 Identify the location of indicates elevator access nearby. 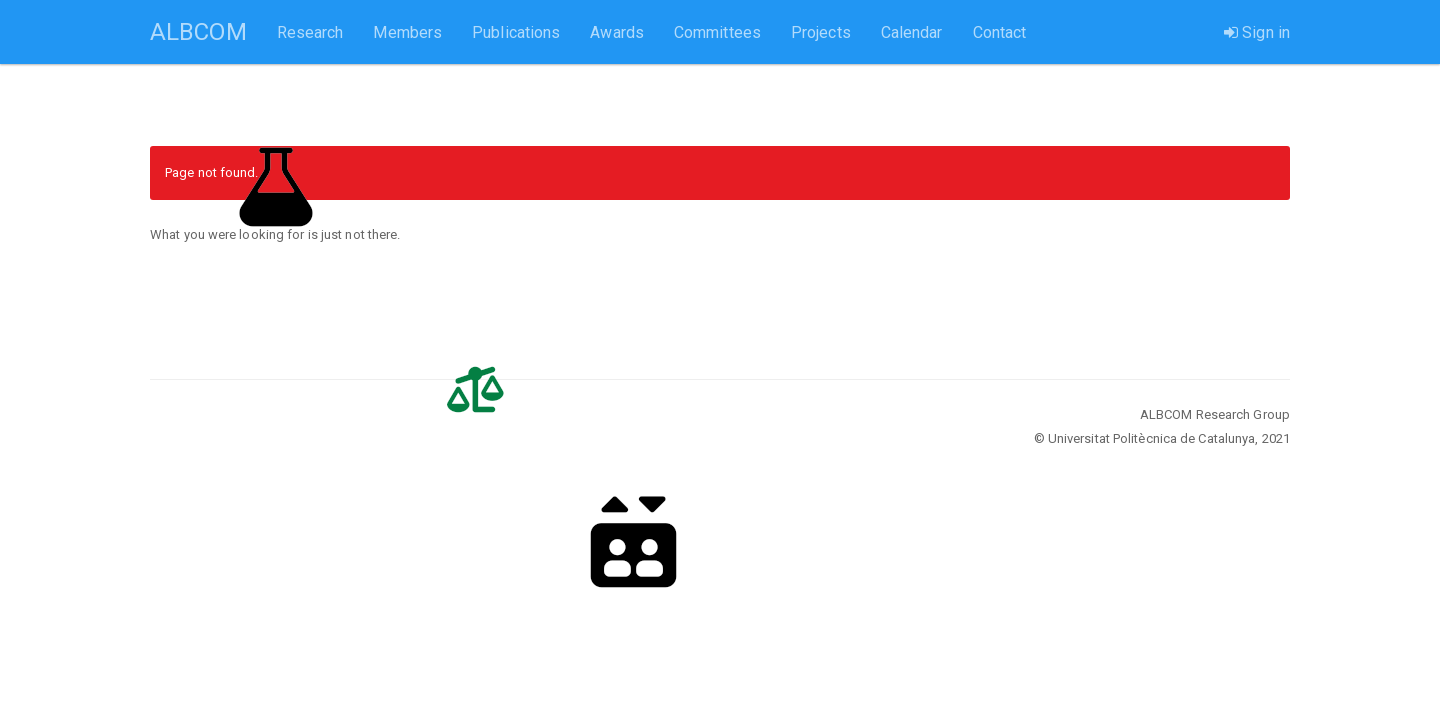
(633, 544).